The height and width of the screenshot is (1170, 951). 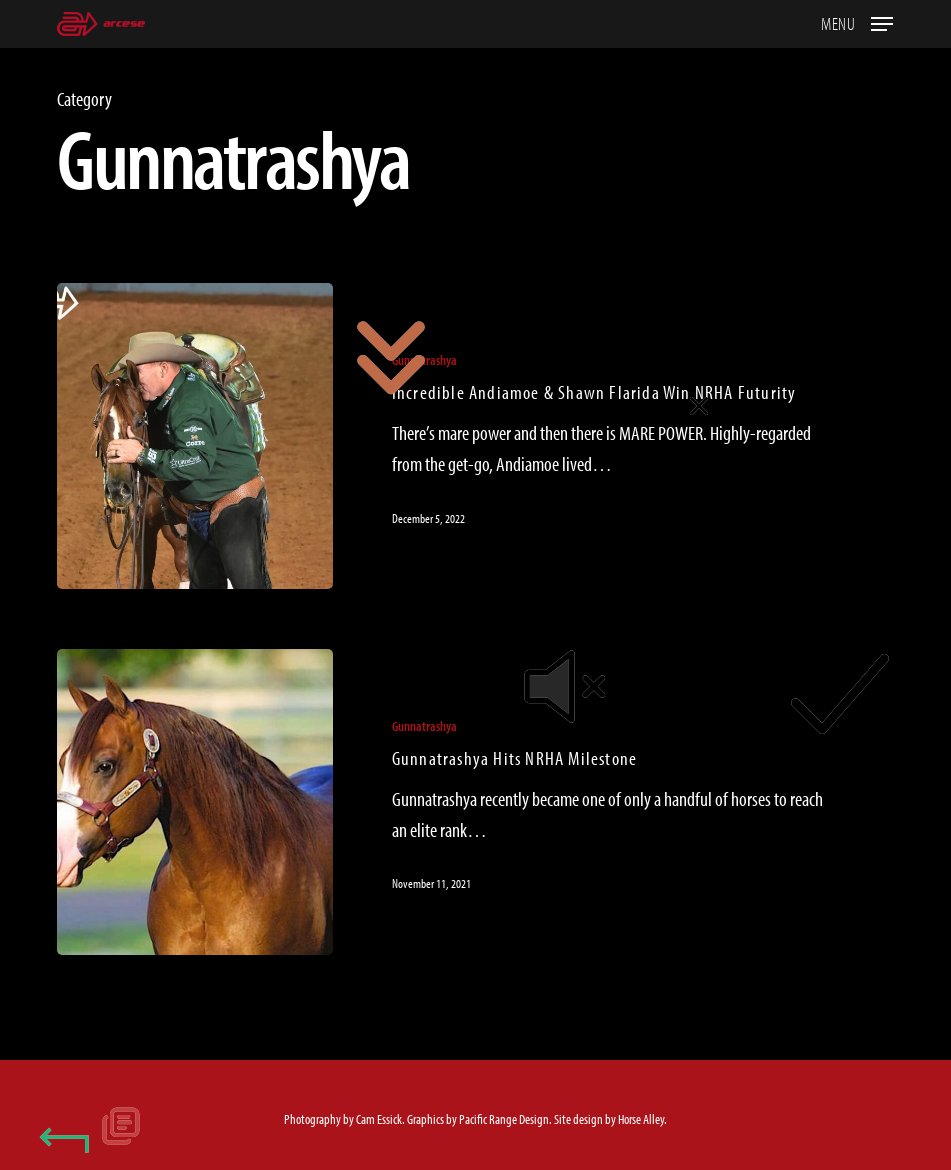 I want to click on confirm or submit an action, so click(x=840, y=694).